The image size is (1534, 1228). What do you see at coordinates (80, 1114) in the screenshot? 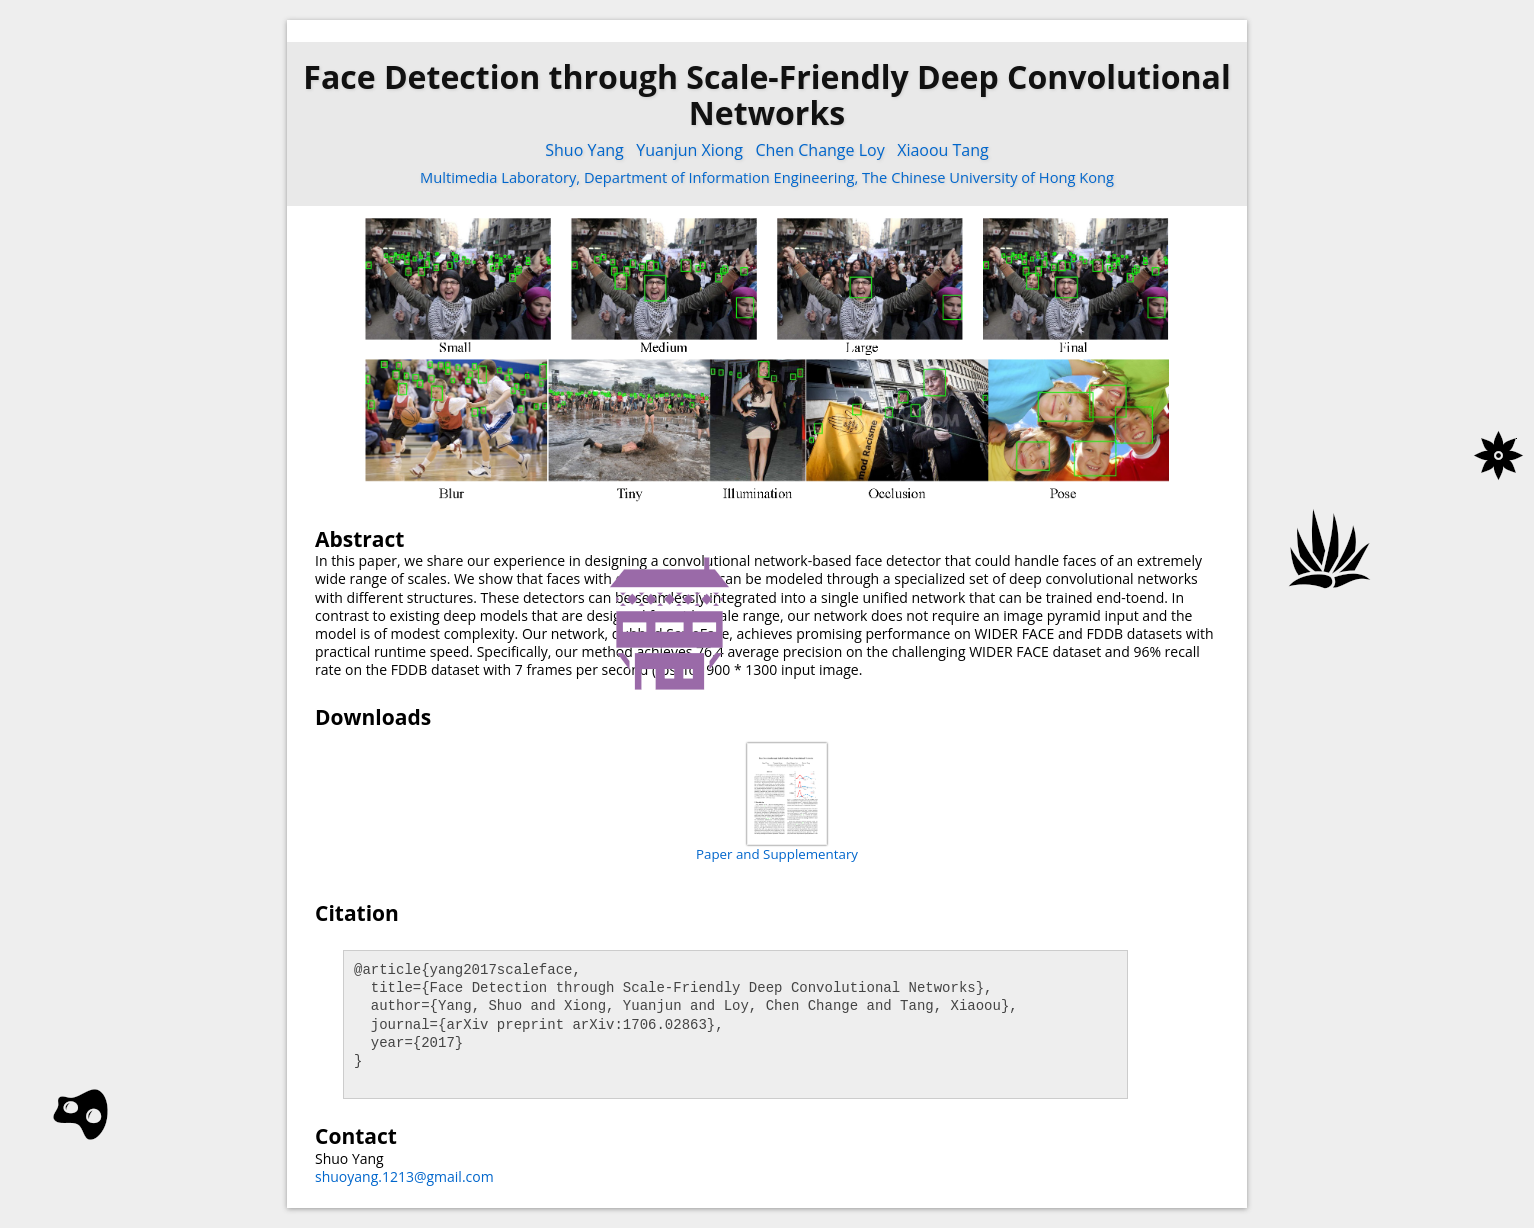
I see `indicates breakfast or morning meal options` at bounding box center [80, 1114].